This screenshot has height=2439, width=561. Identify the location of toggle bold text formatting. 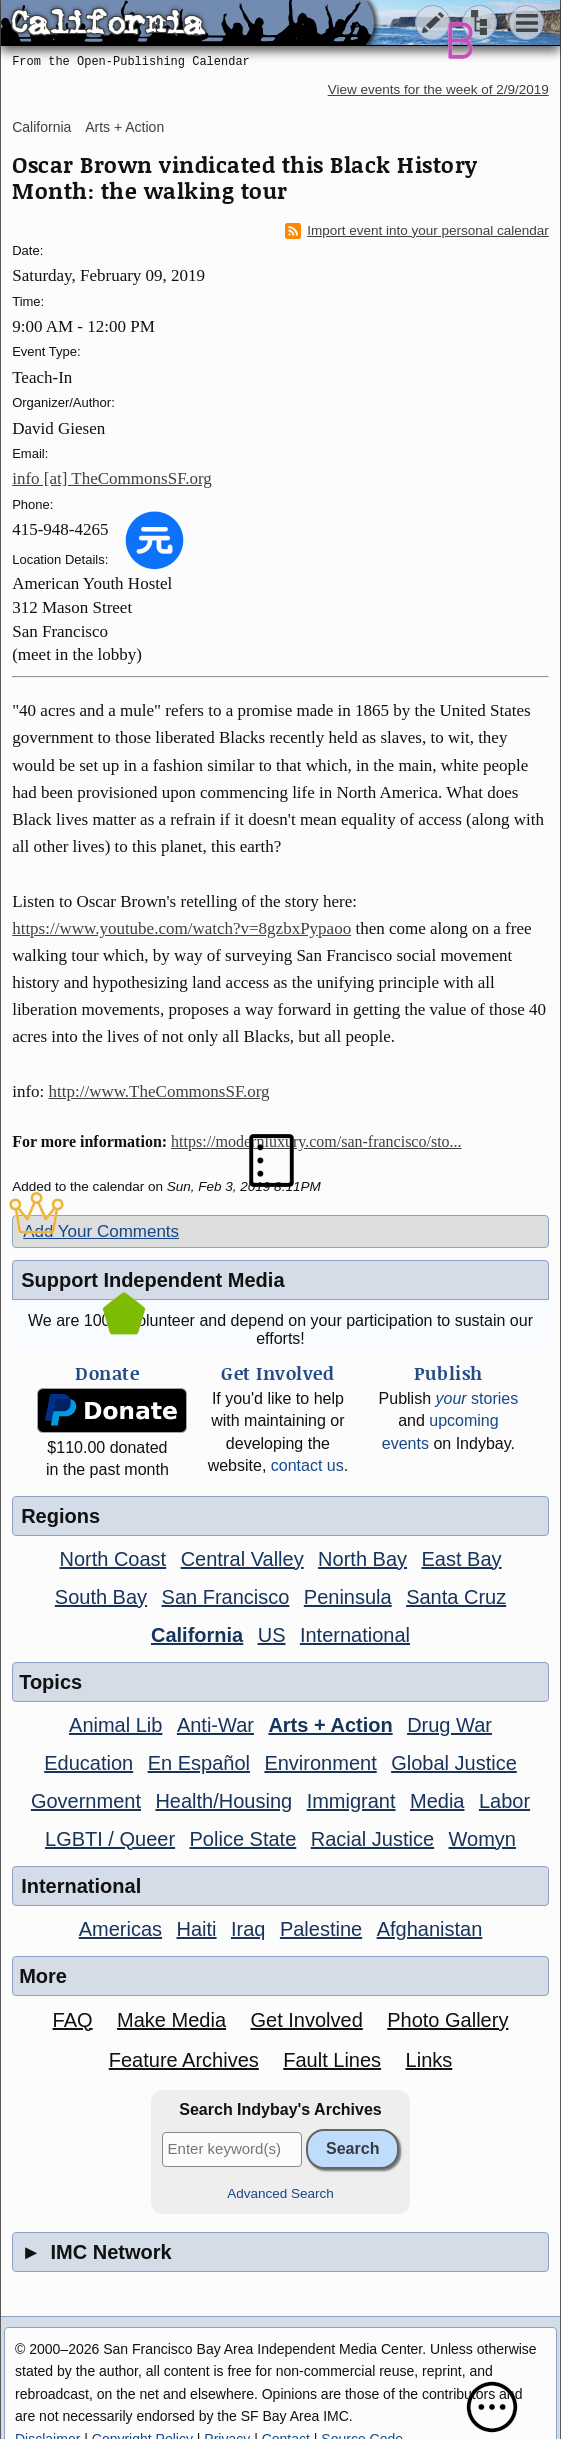
(460, 40).